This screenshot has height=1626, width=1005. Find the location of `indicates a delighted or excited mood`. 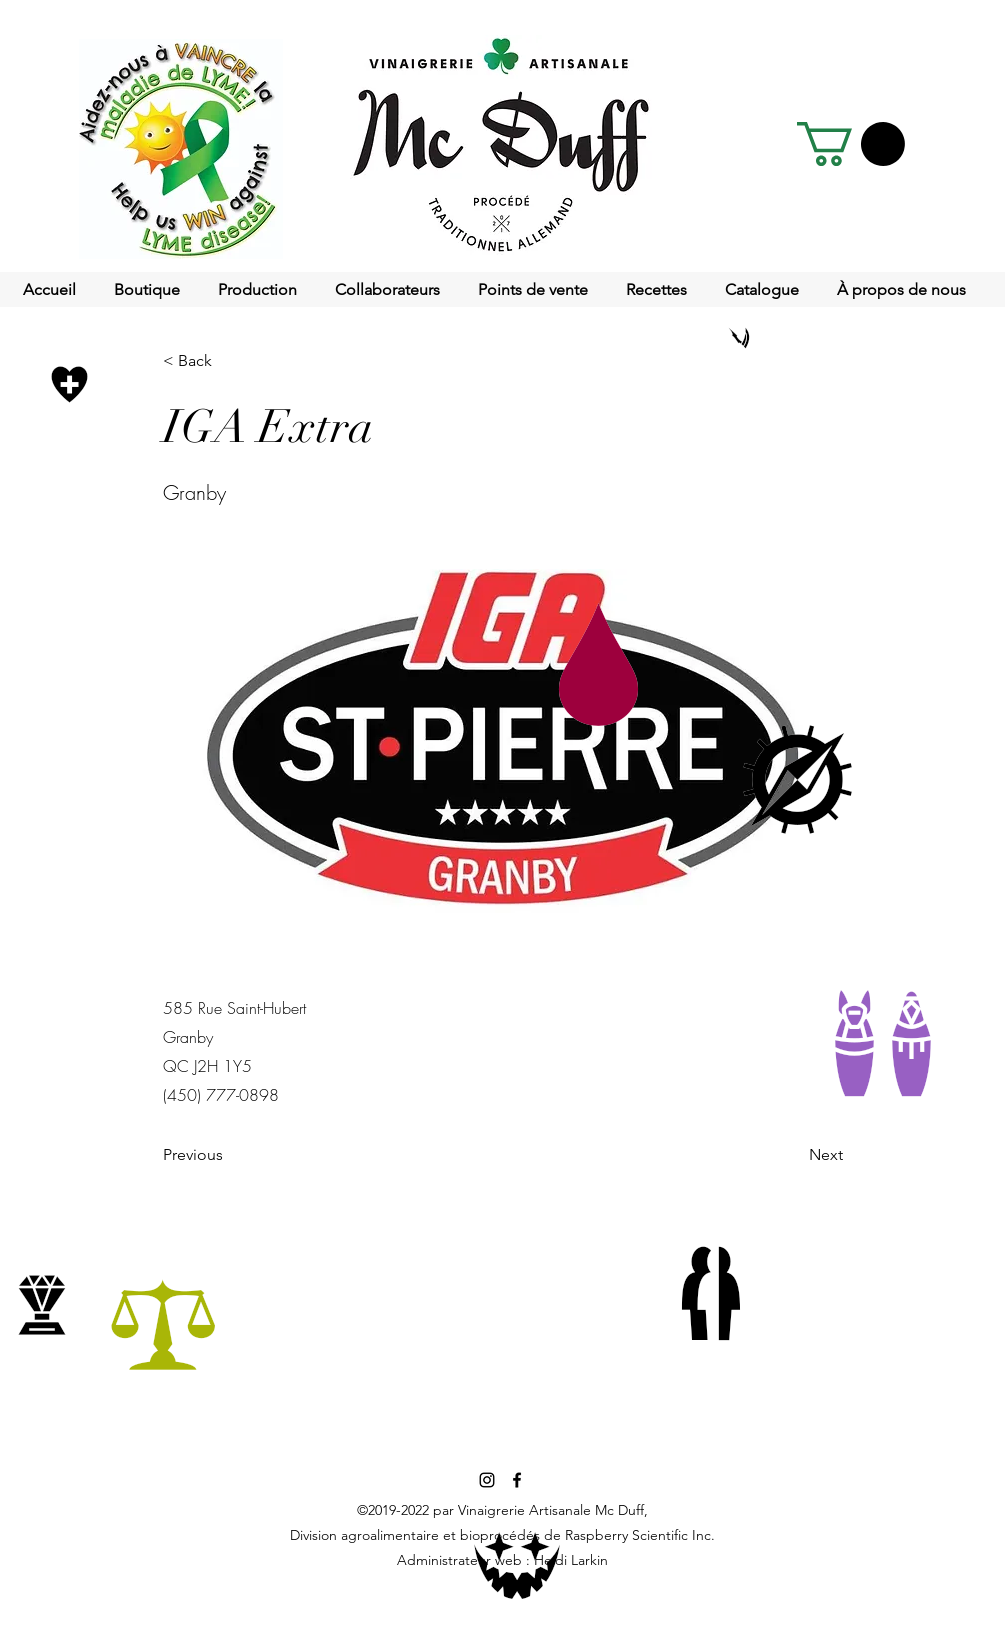

indicates a delighted or excited mood is located at coordinates (517, 1564).